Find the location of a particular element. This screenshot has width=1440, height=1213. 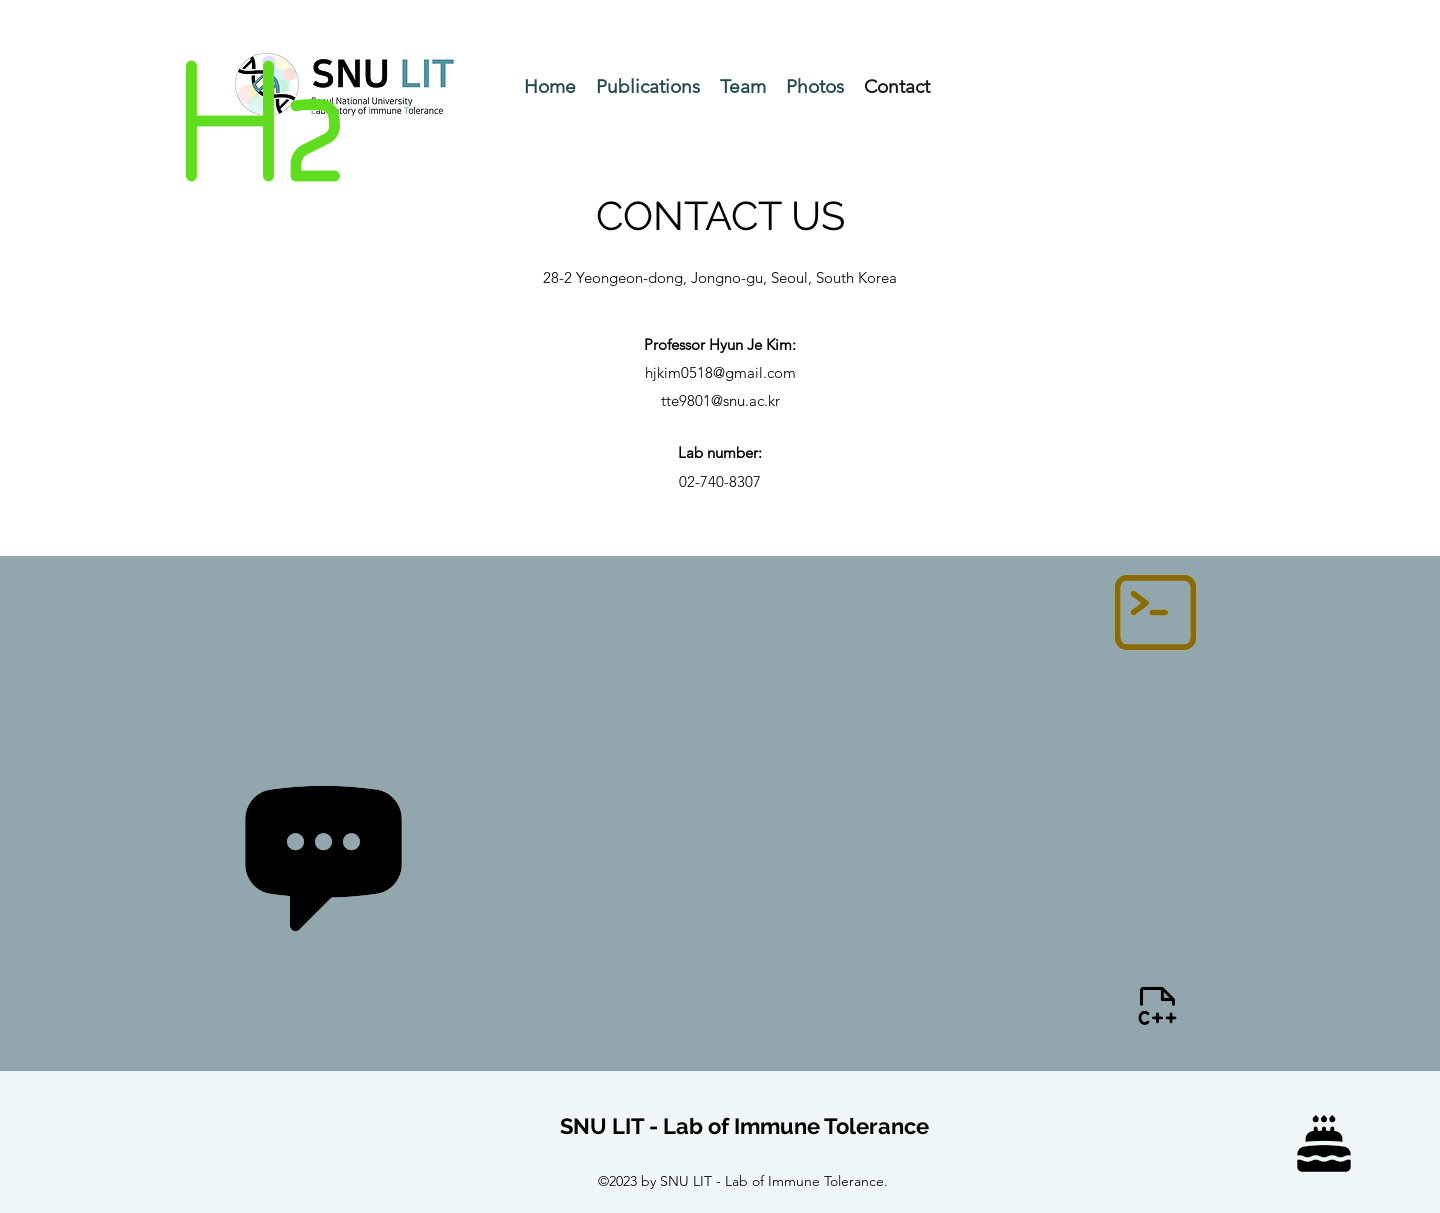

view birthday or celebration notifications is located at coordinates (1324, 1143).